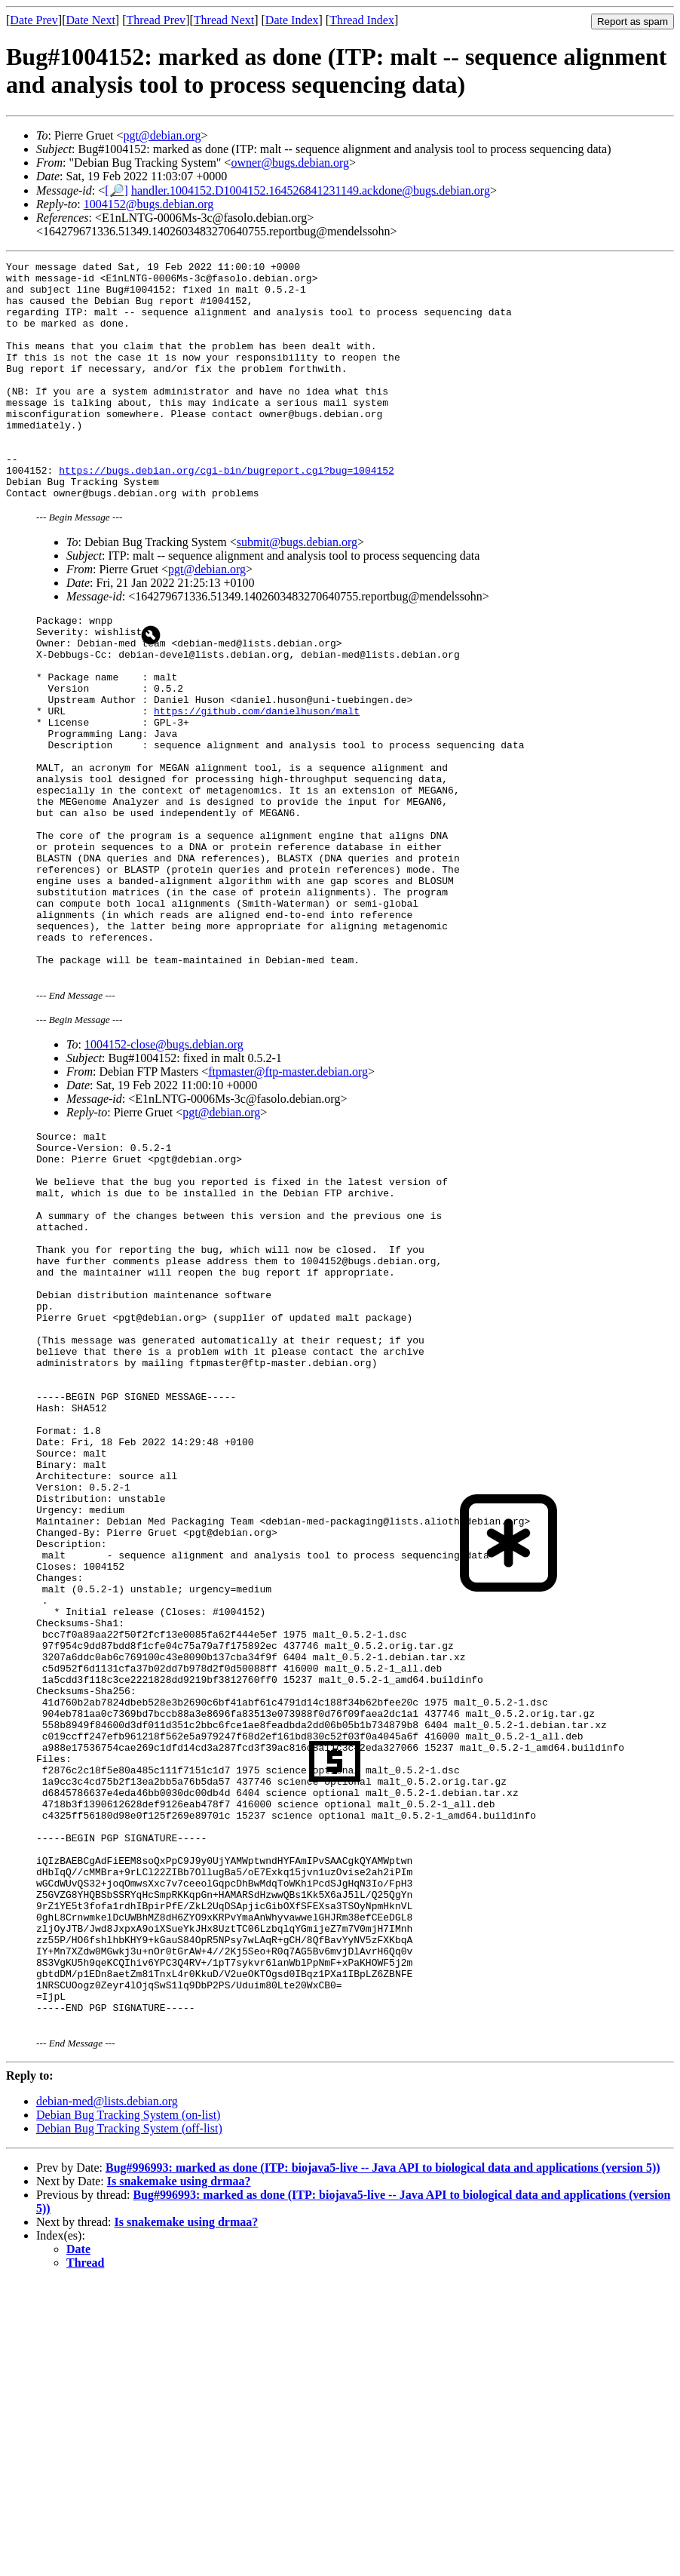 Image resolution: width=680 pixels, height=2576 pixels. Describe the element at coordinates (151, 635) in the screenshot. I see `access settings or configuration options` at that location.